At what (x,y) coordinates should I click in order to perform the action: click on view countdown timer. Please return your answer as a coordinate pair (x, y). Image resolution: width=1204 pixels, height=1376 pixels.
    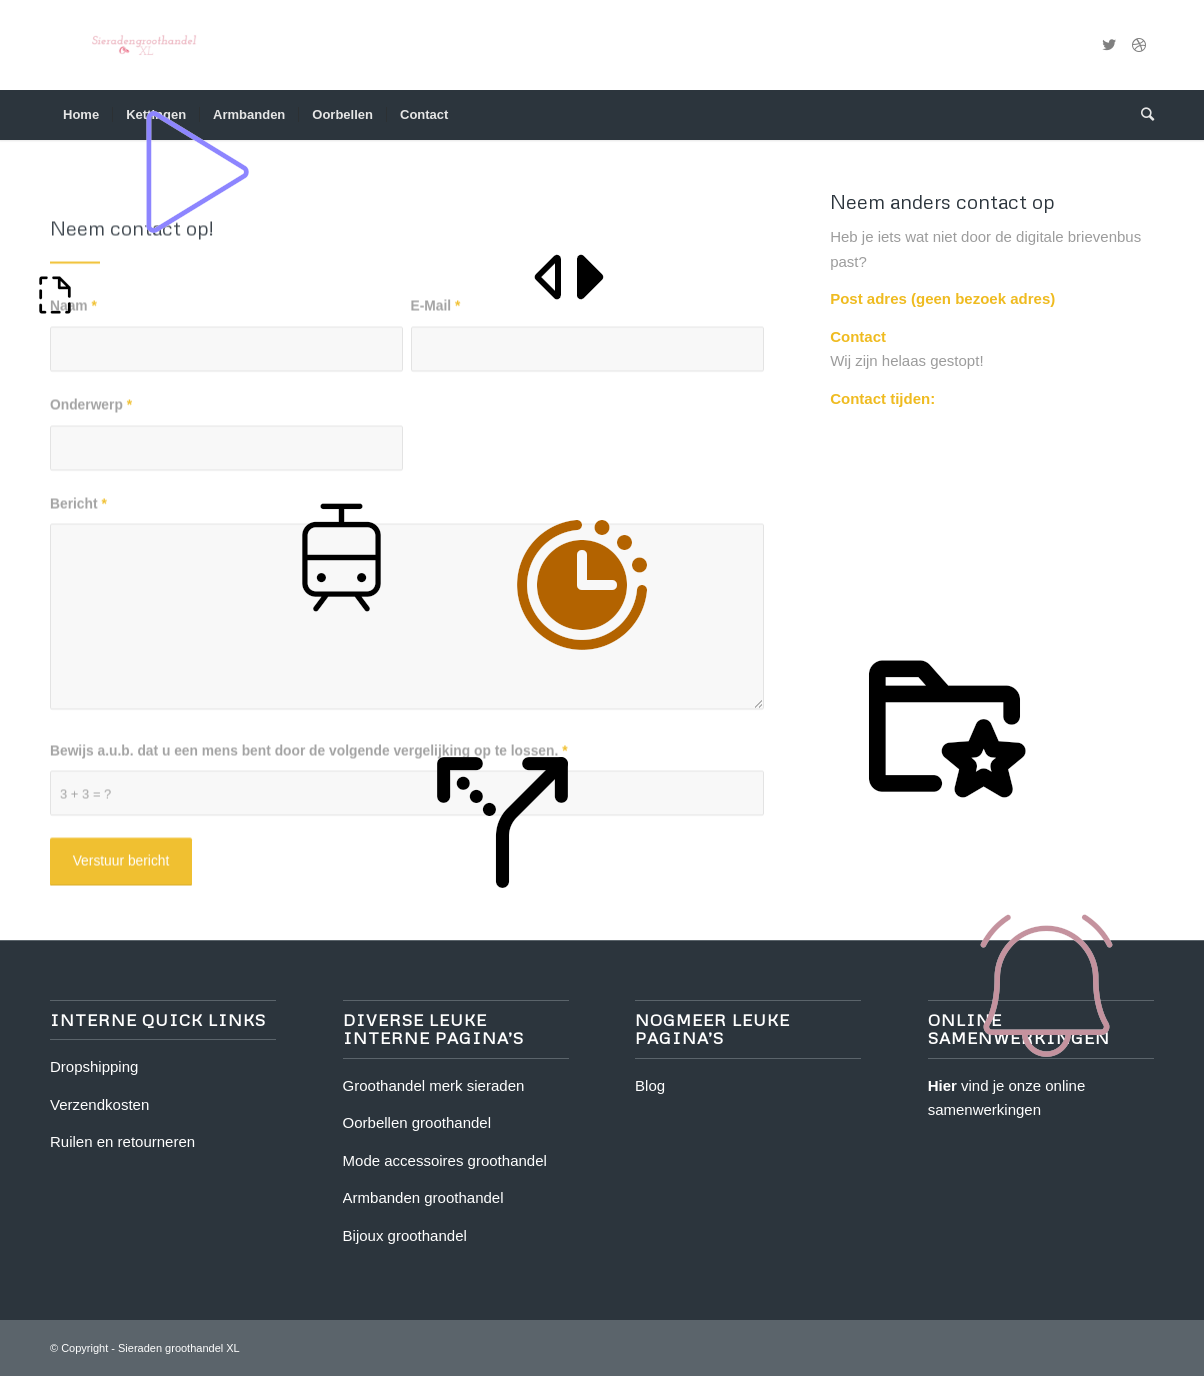
    Looking at the image, I should click on (582, 585).